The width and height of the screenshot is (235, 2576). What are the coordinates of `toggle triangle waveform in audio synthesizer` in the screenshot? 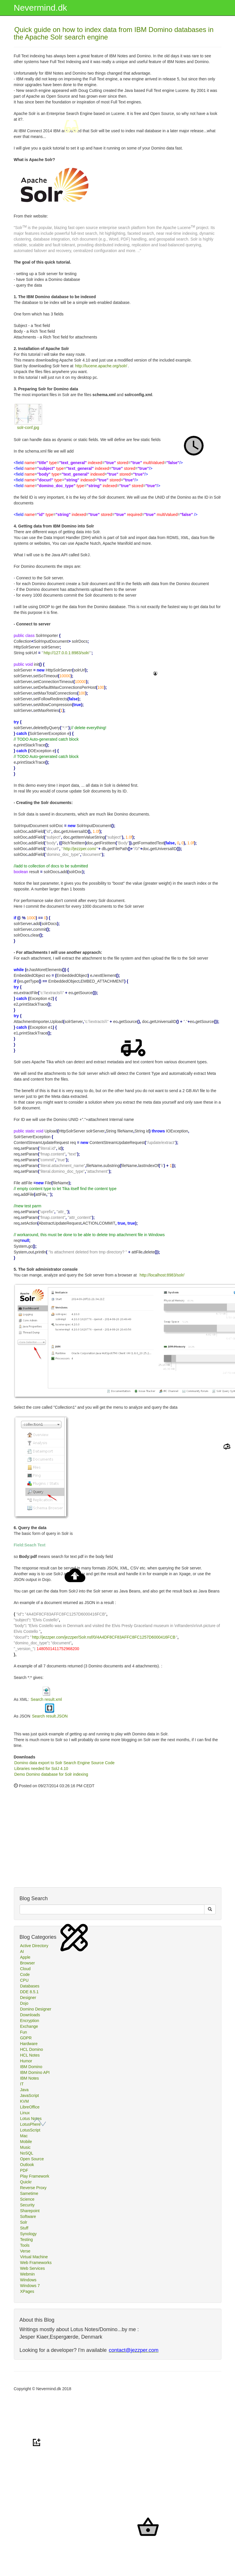 It's located at (40, 2122).